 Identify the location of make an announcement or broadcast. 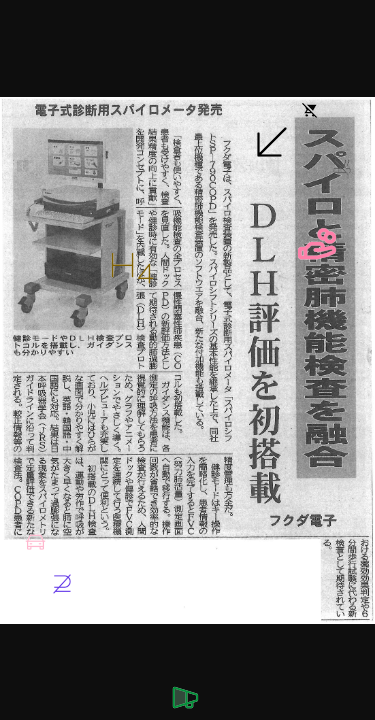
(184, 698).